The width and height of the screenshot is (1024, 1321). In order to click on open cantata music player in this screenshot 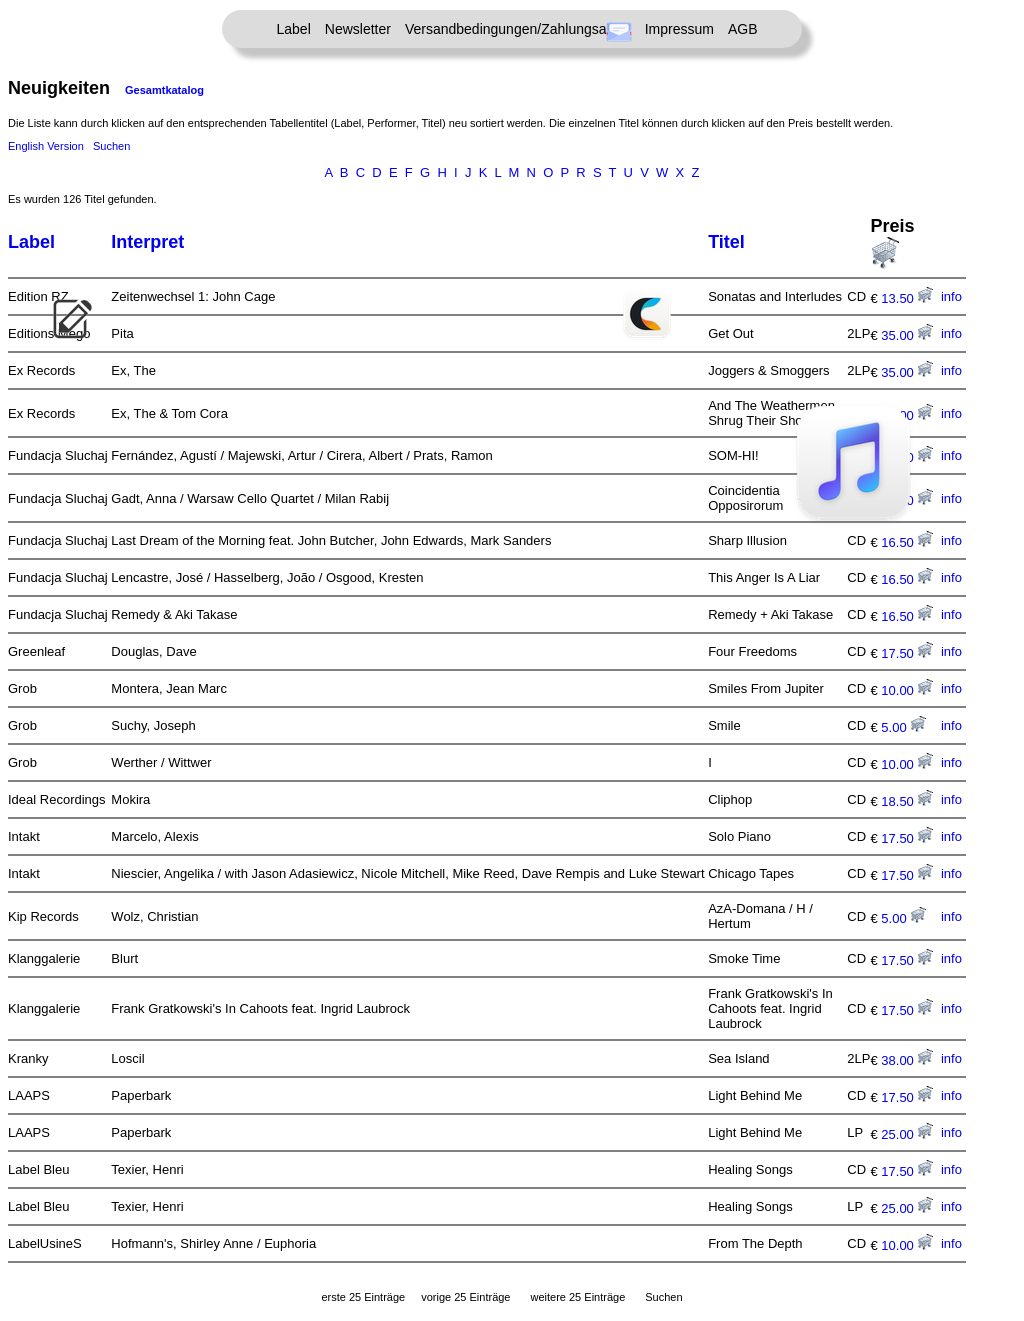, I will do `click(853, 462)`.